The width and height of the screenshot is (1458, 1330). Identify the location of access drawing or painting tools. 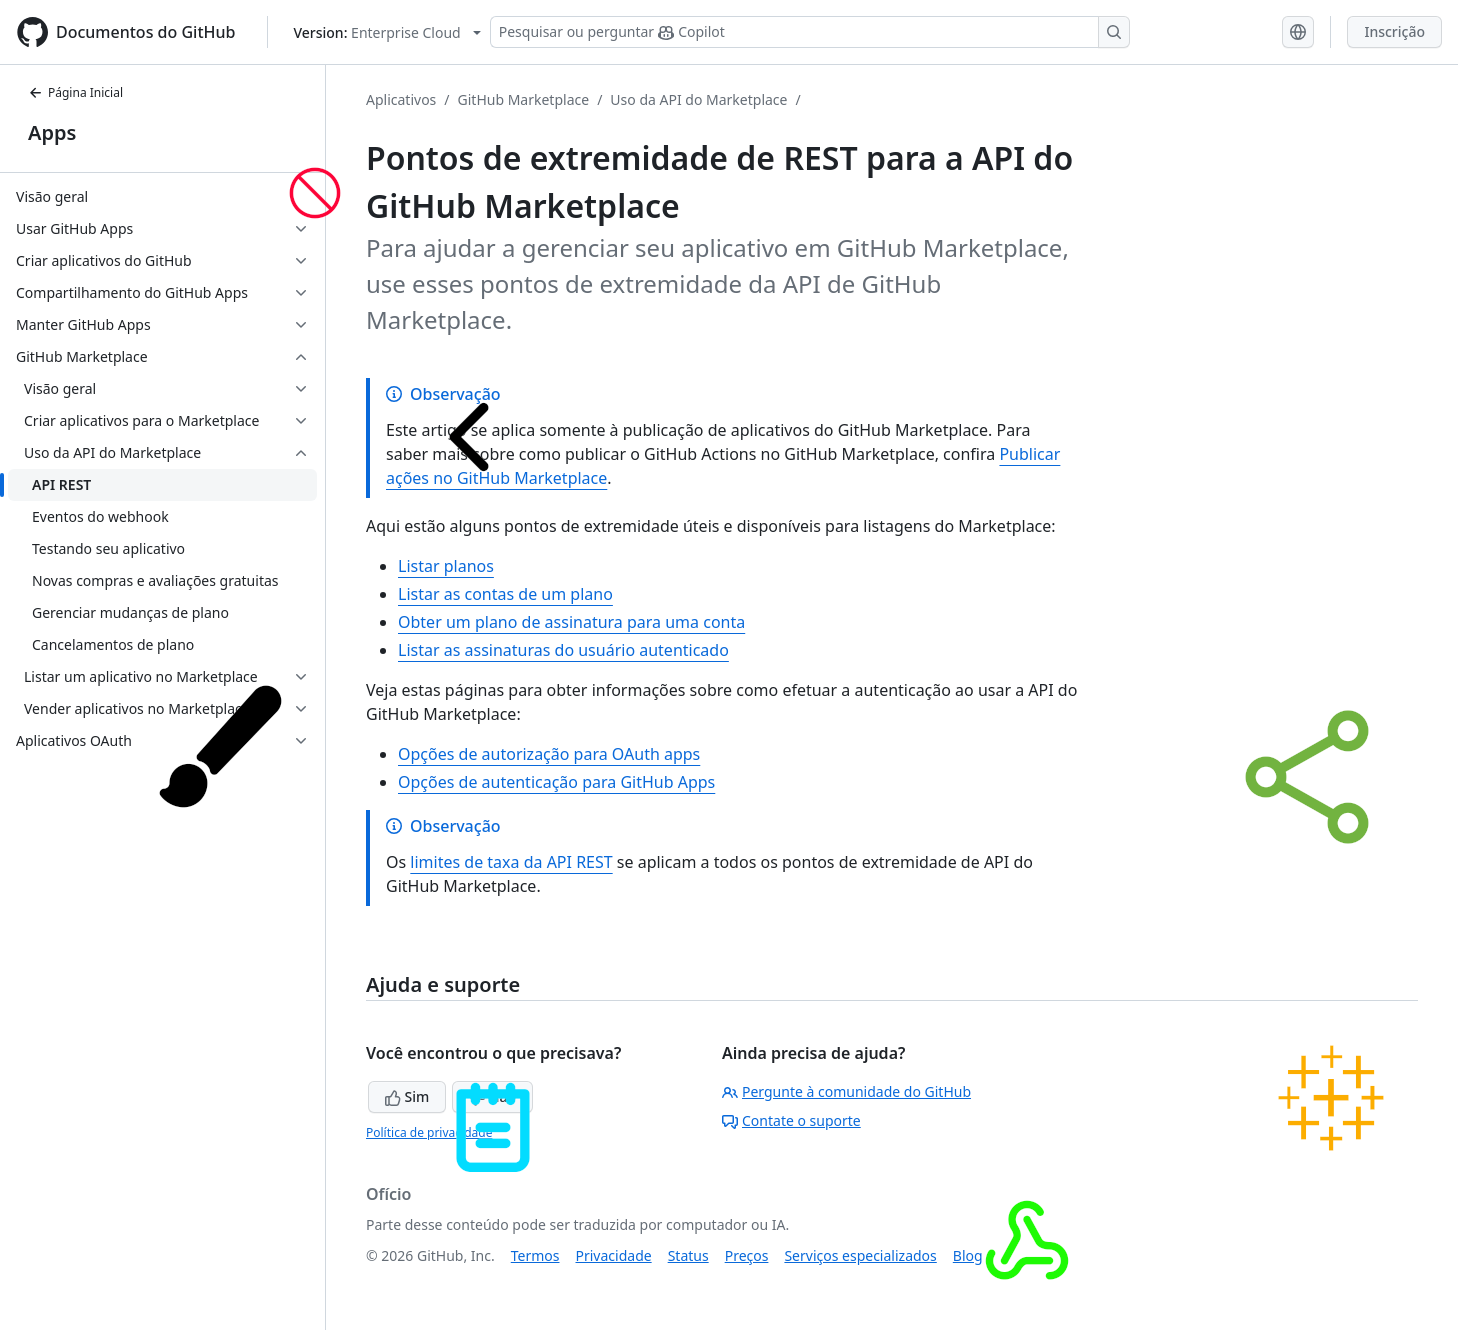
(220, 746).